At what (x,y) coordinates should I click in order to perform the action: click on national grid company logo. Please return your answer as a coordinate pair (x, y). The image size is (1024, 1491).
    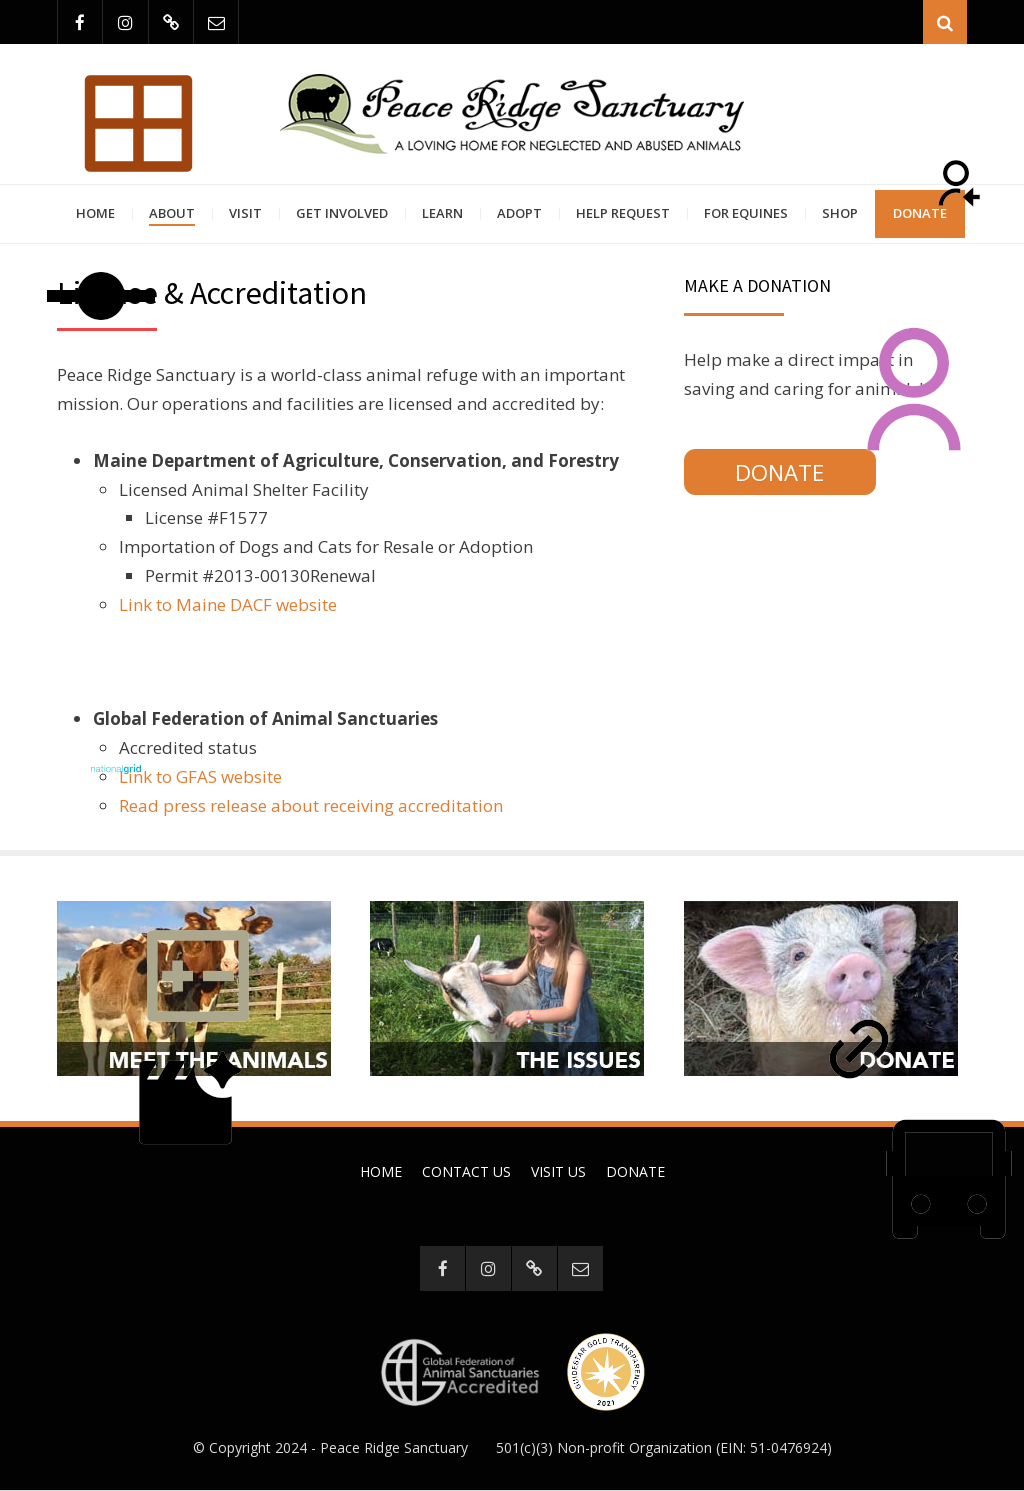
    Looking at the image, I should click on (116, 769).